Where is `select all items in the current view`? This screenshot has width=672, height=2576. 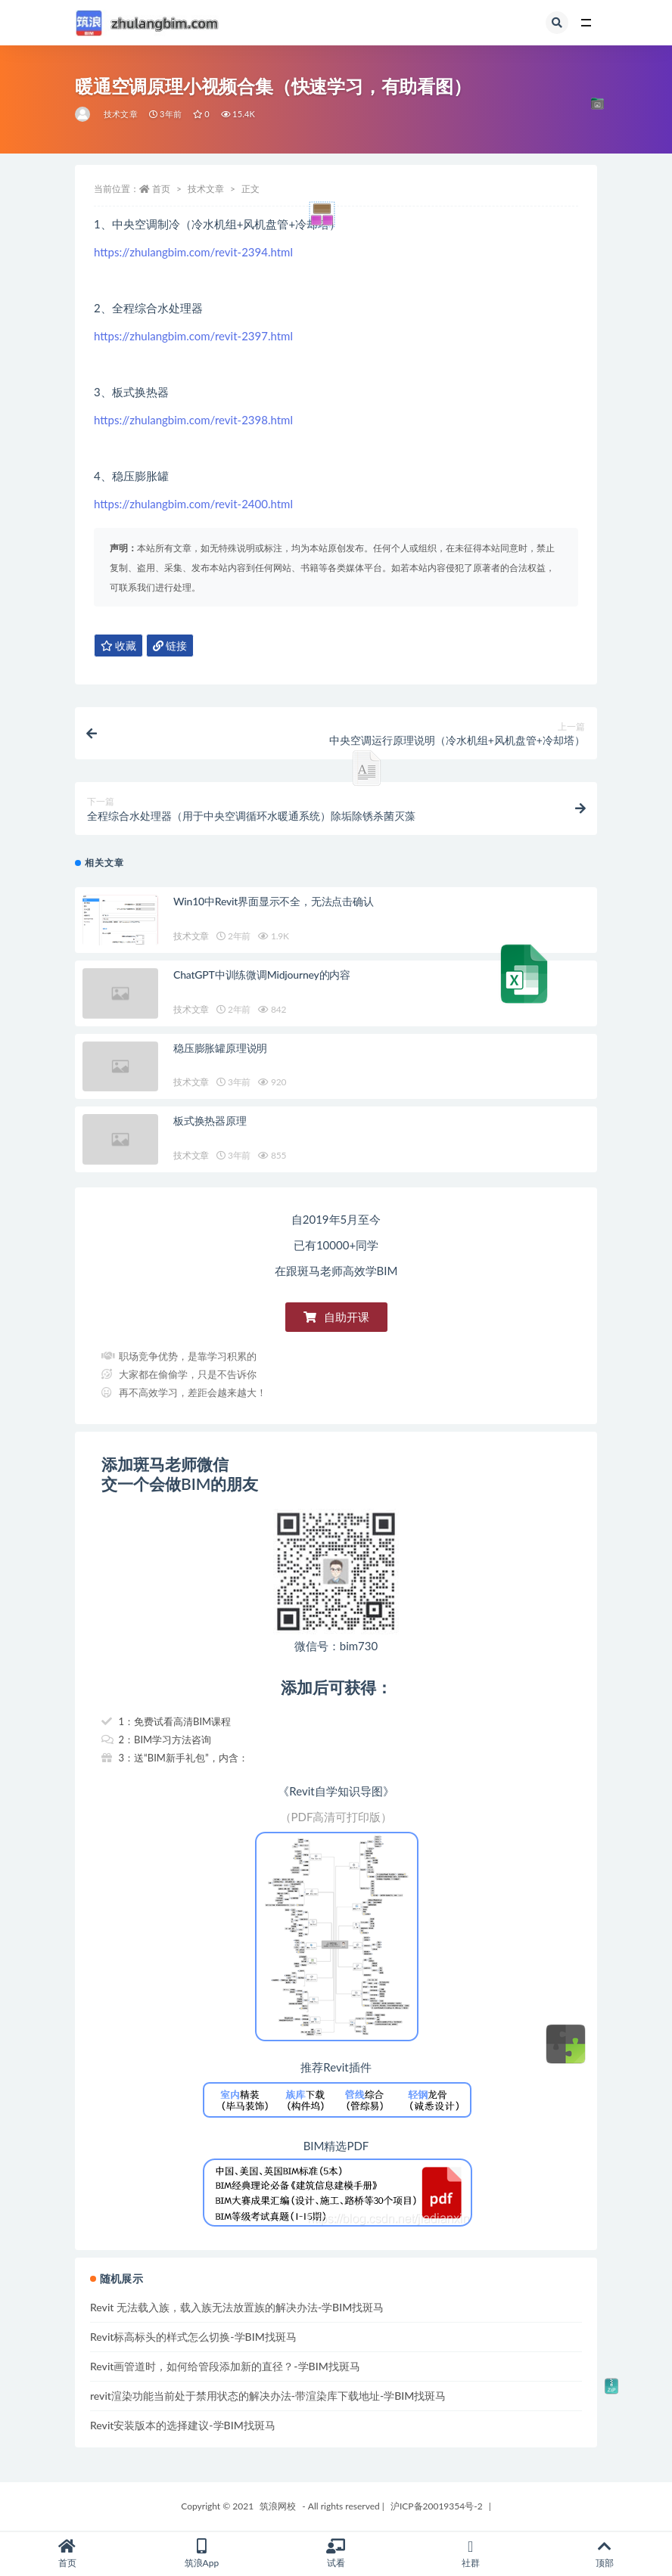
select all items in the current view is located at coordinates (322, 214).